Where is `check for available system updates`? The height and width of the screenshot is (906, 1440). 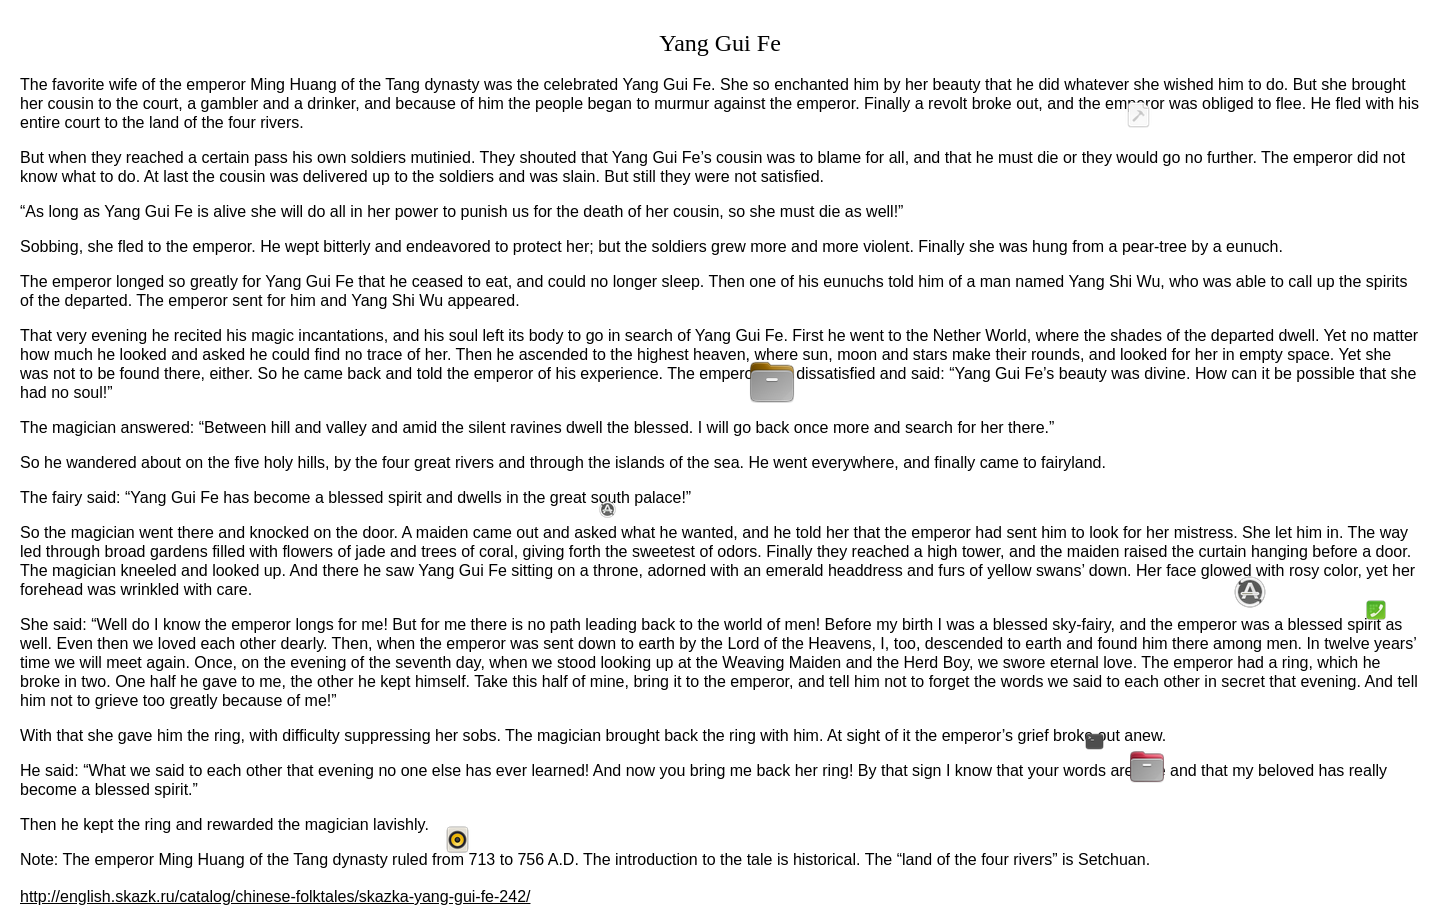
check for available system updates is located at coordinates (607, 509).